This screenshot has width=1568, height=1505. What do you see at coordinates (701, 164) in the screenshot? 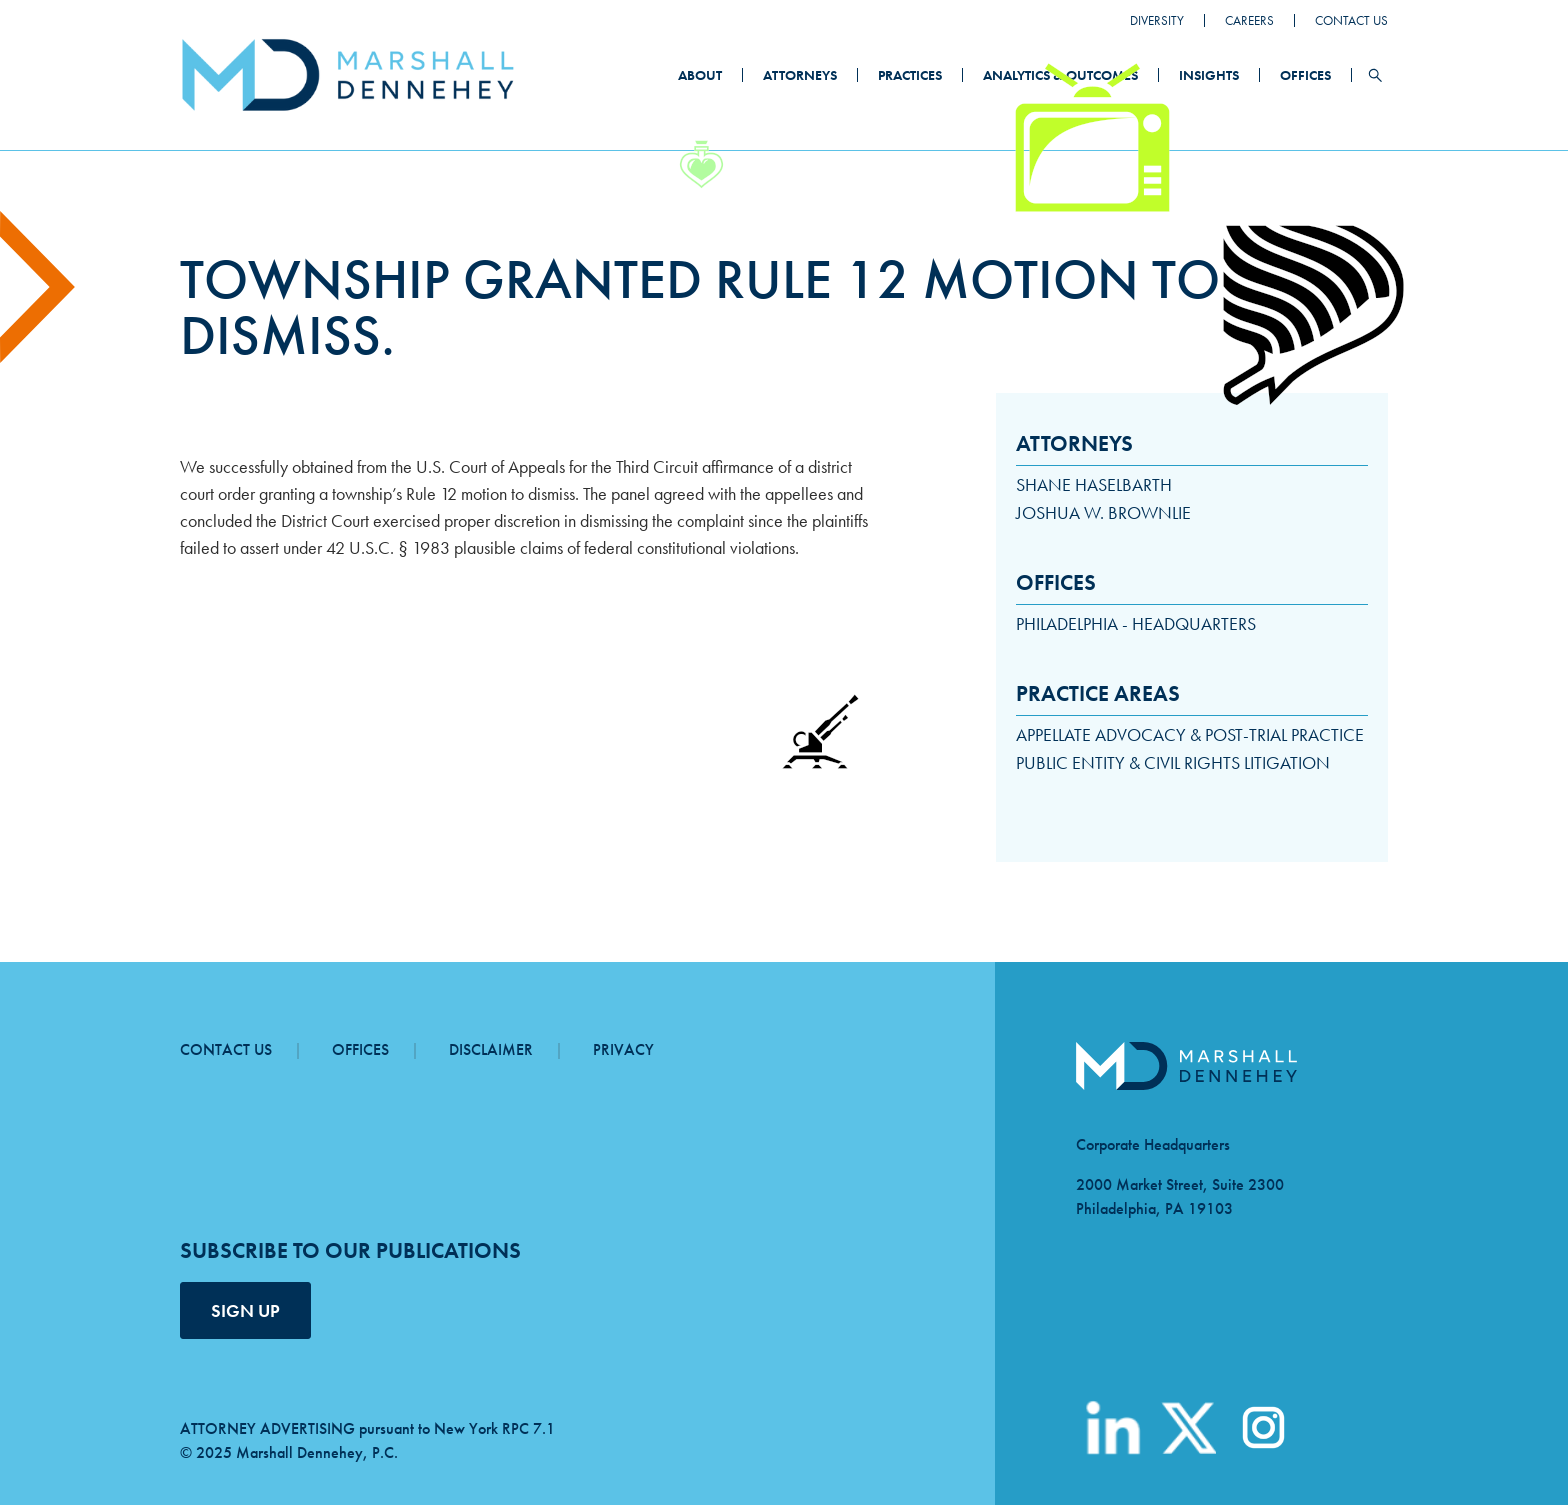
I see `use a health potion to restore HP` at bounding box center [701, 164].